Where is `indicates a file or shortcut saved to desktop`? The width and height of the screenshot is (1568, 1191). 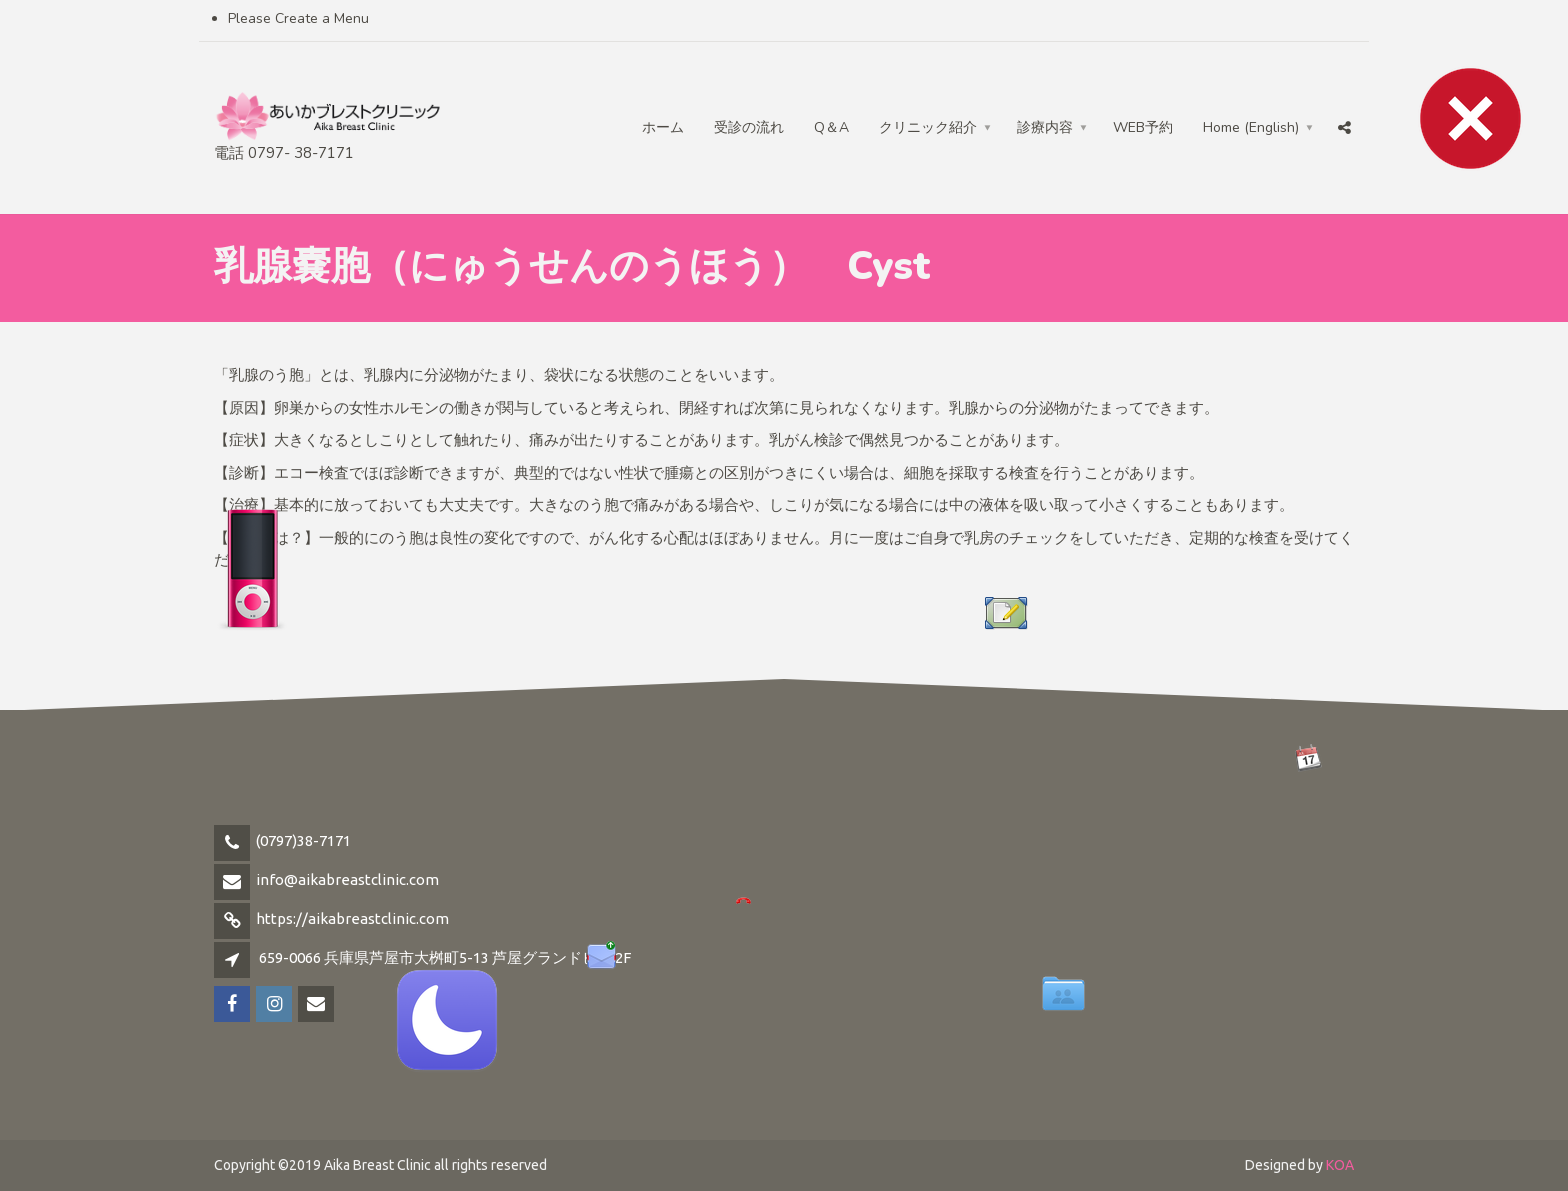 indicates a file or shortcut saved to desktop is located at coordinates (1006, 613).